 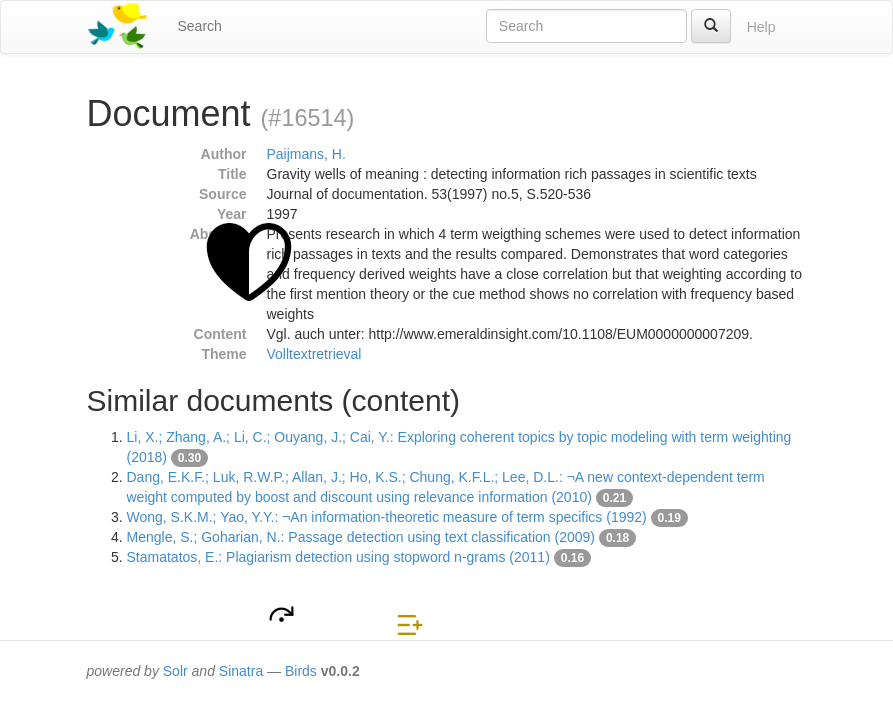 I want to click on add a new item to the list, so click(x=410, y=625).